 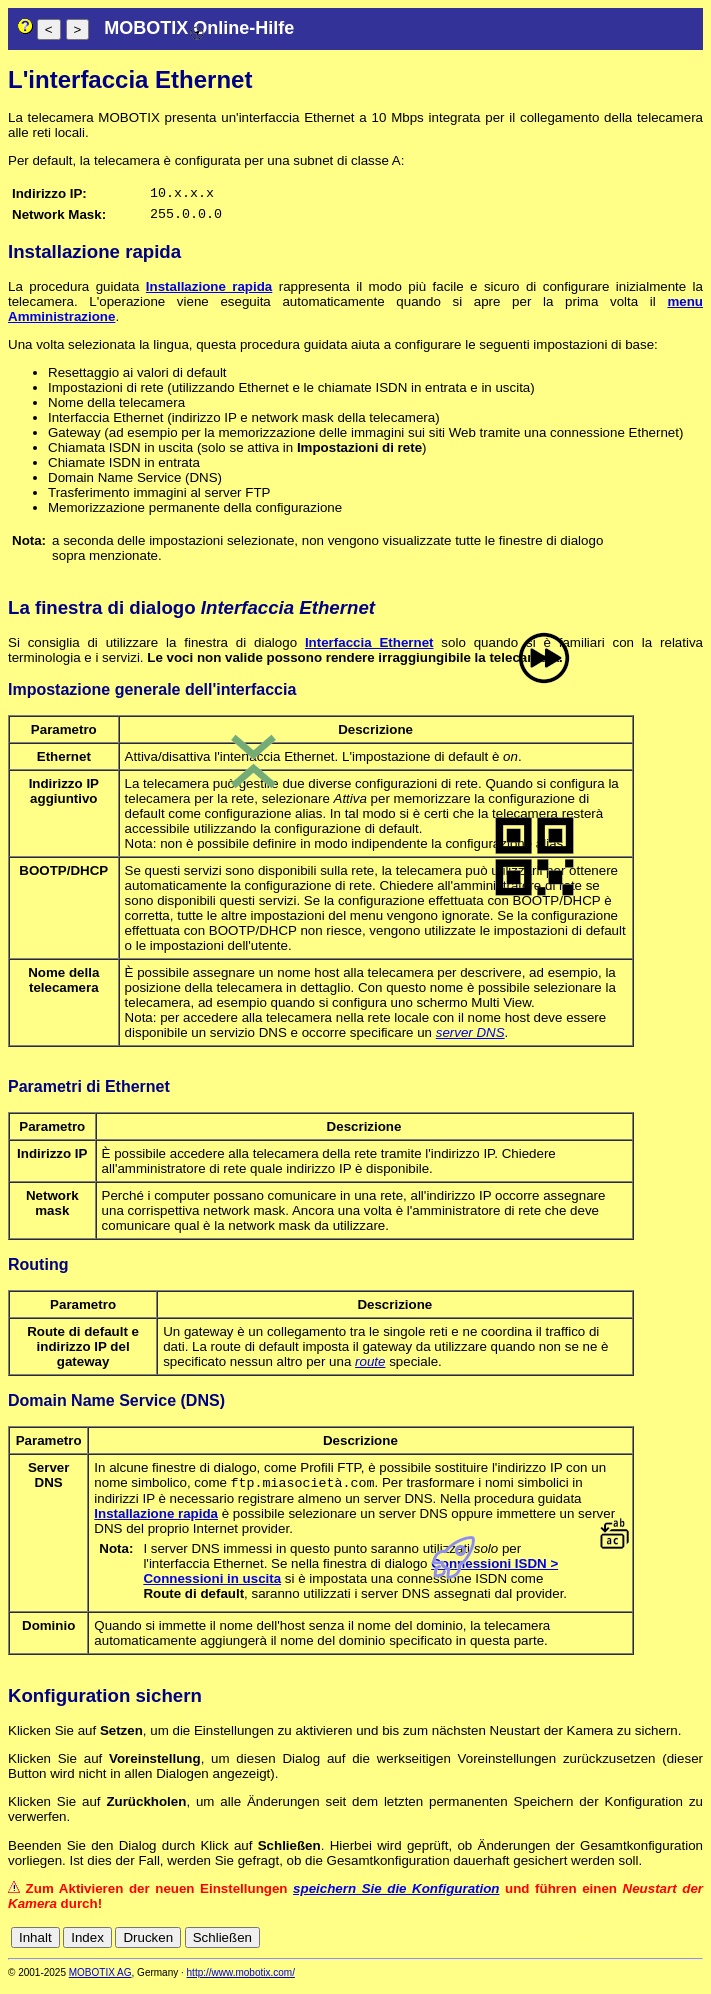 I want to click on launch or deploy an application, so click(x=453, y=1557).